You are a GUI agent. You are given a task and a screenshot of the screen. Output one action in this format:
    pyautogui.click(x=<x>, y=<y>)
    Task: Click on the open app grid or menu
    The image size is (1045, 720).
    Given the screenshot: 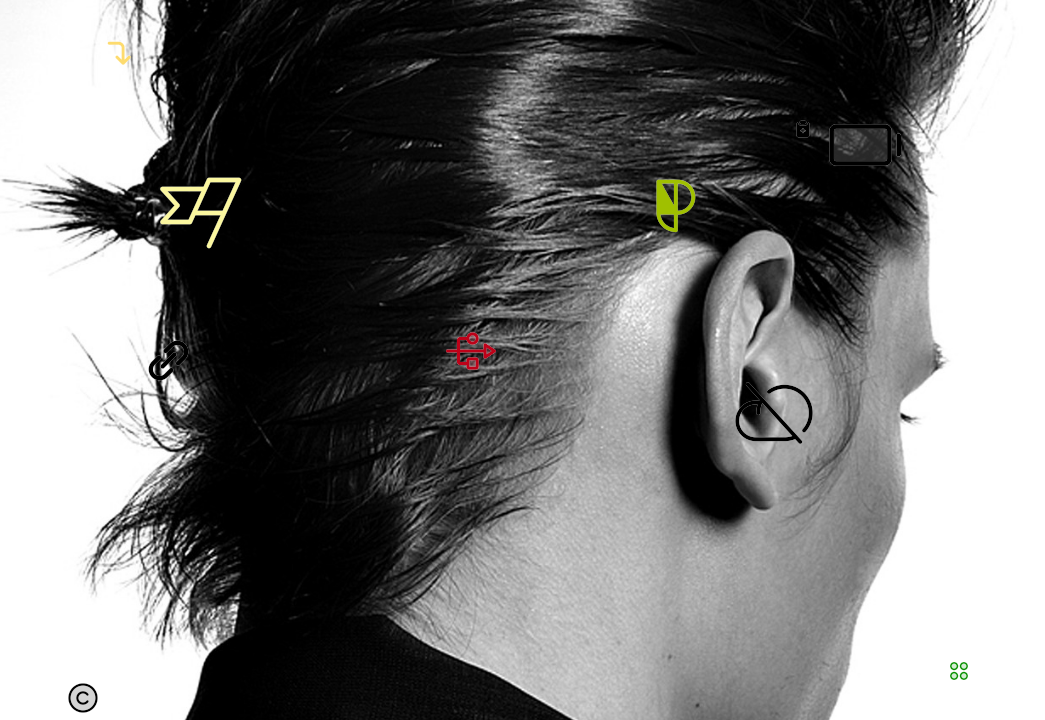 What is the action you would take?
    pyautogui.click(x=959, y=671)
    